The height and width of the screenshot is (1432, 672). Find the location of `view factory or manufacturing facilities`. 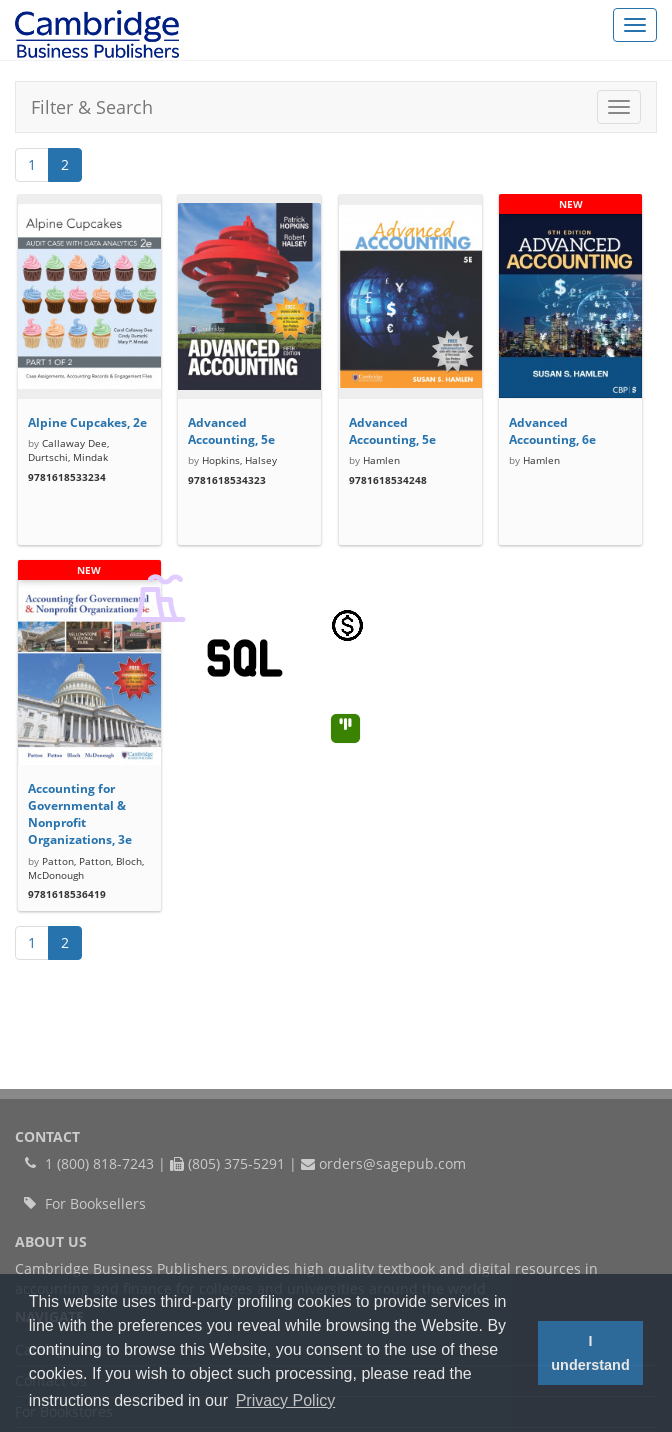

view factory or manufacturing facilities is located at coordinates (158, 597).